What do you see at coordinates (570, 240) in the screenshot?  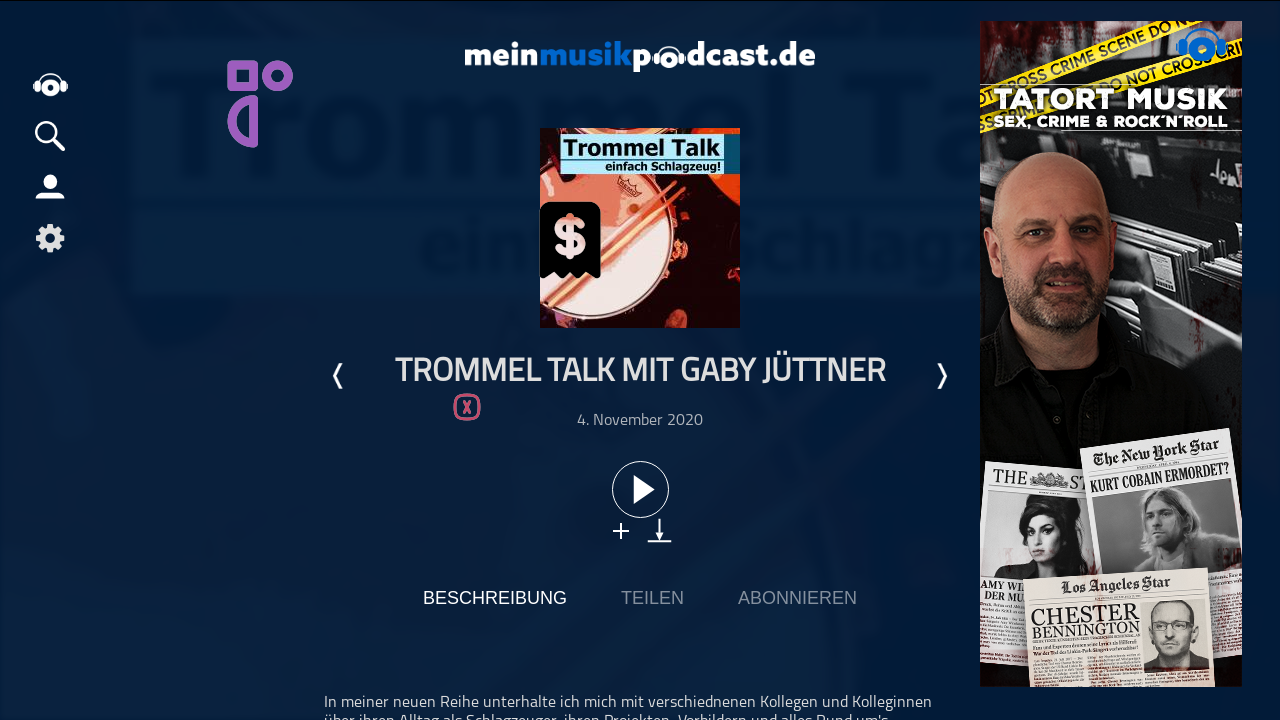 I see `view payment receipt` at bounding box center [570, 240].